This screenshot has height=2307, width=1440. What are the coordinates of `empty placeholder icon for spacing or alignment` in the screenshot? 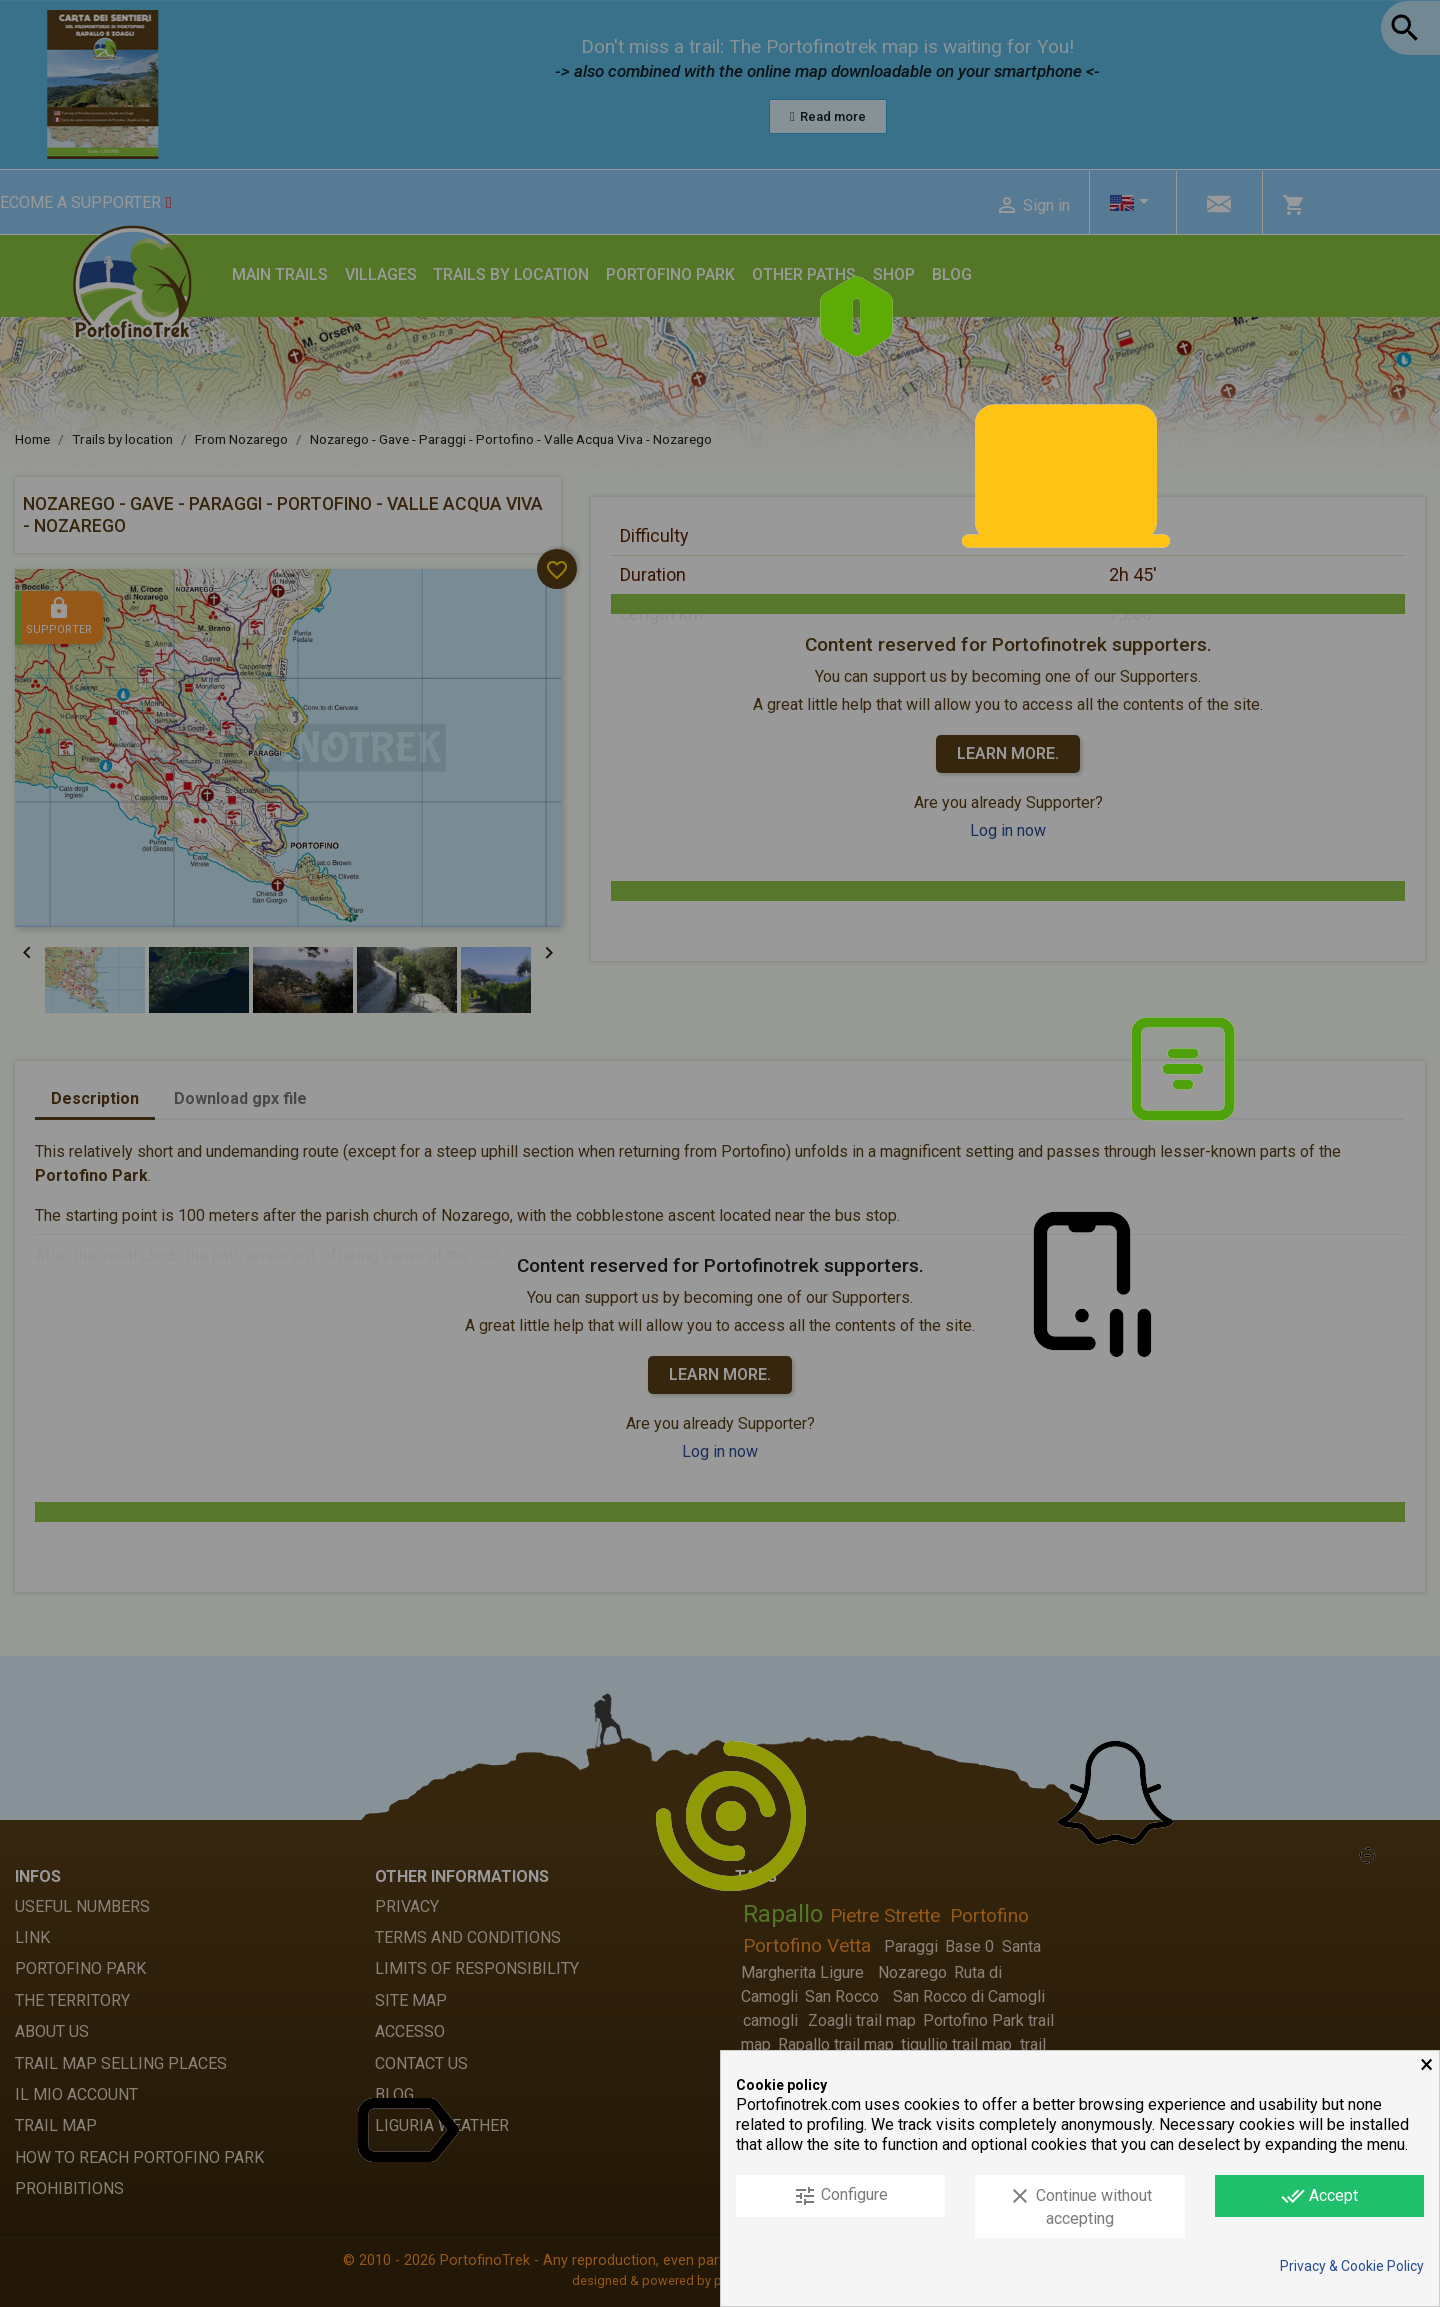 It's located at (1258, 327).